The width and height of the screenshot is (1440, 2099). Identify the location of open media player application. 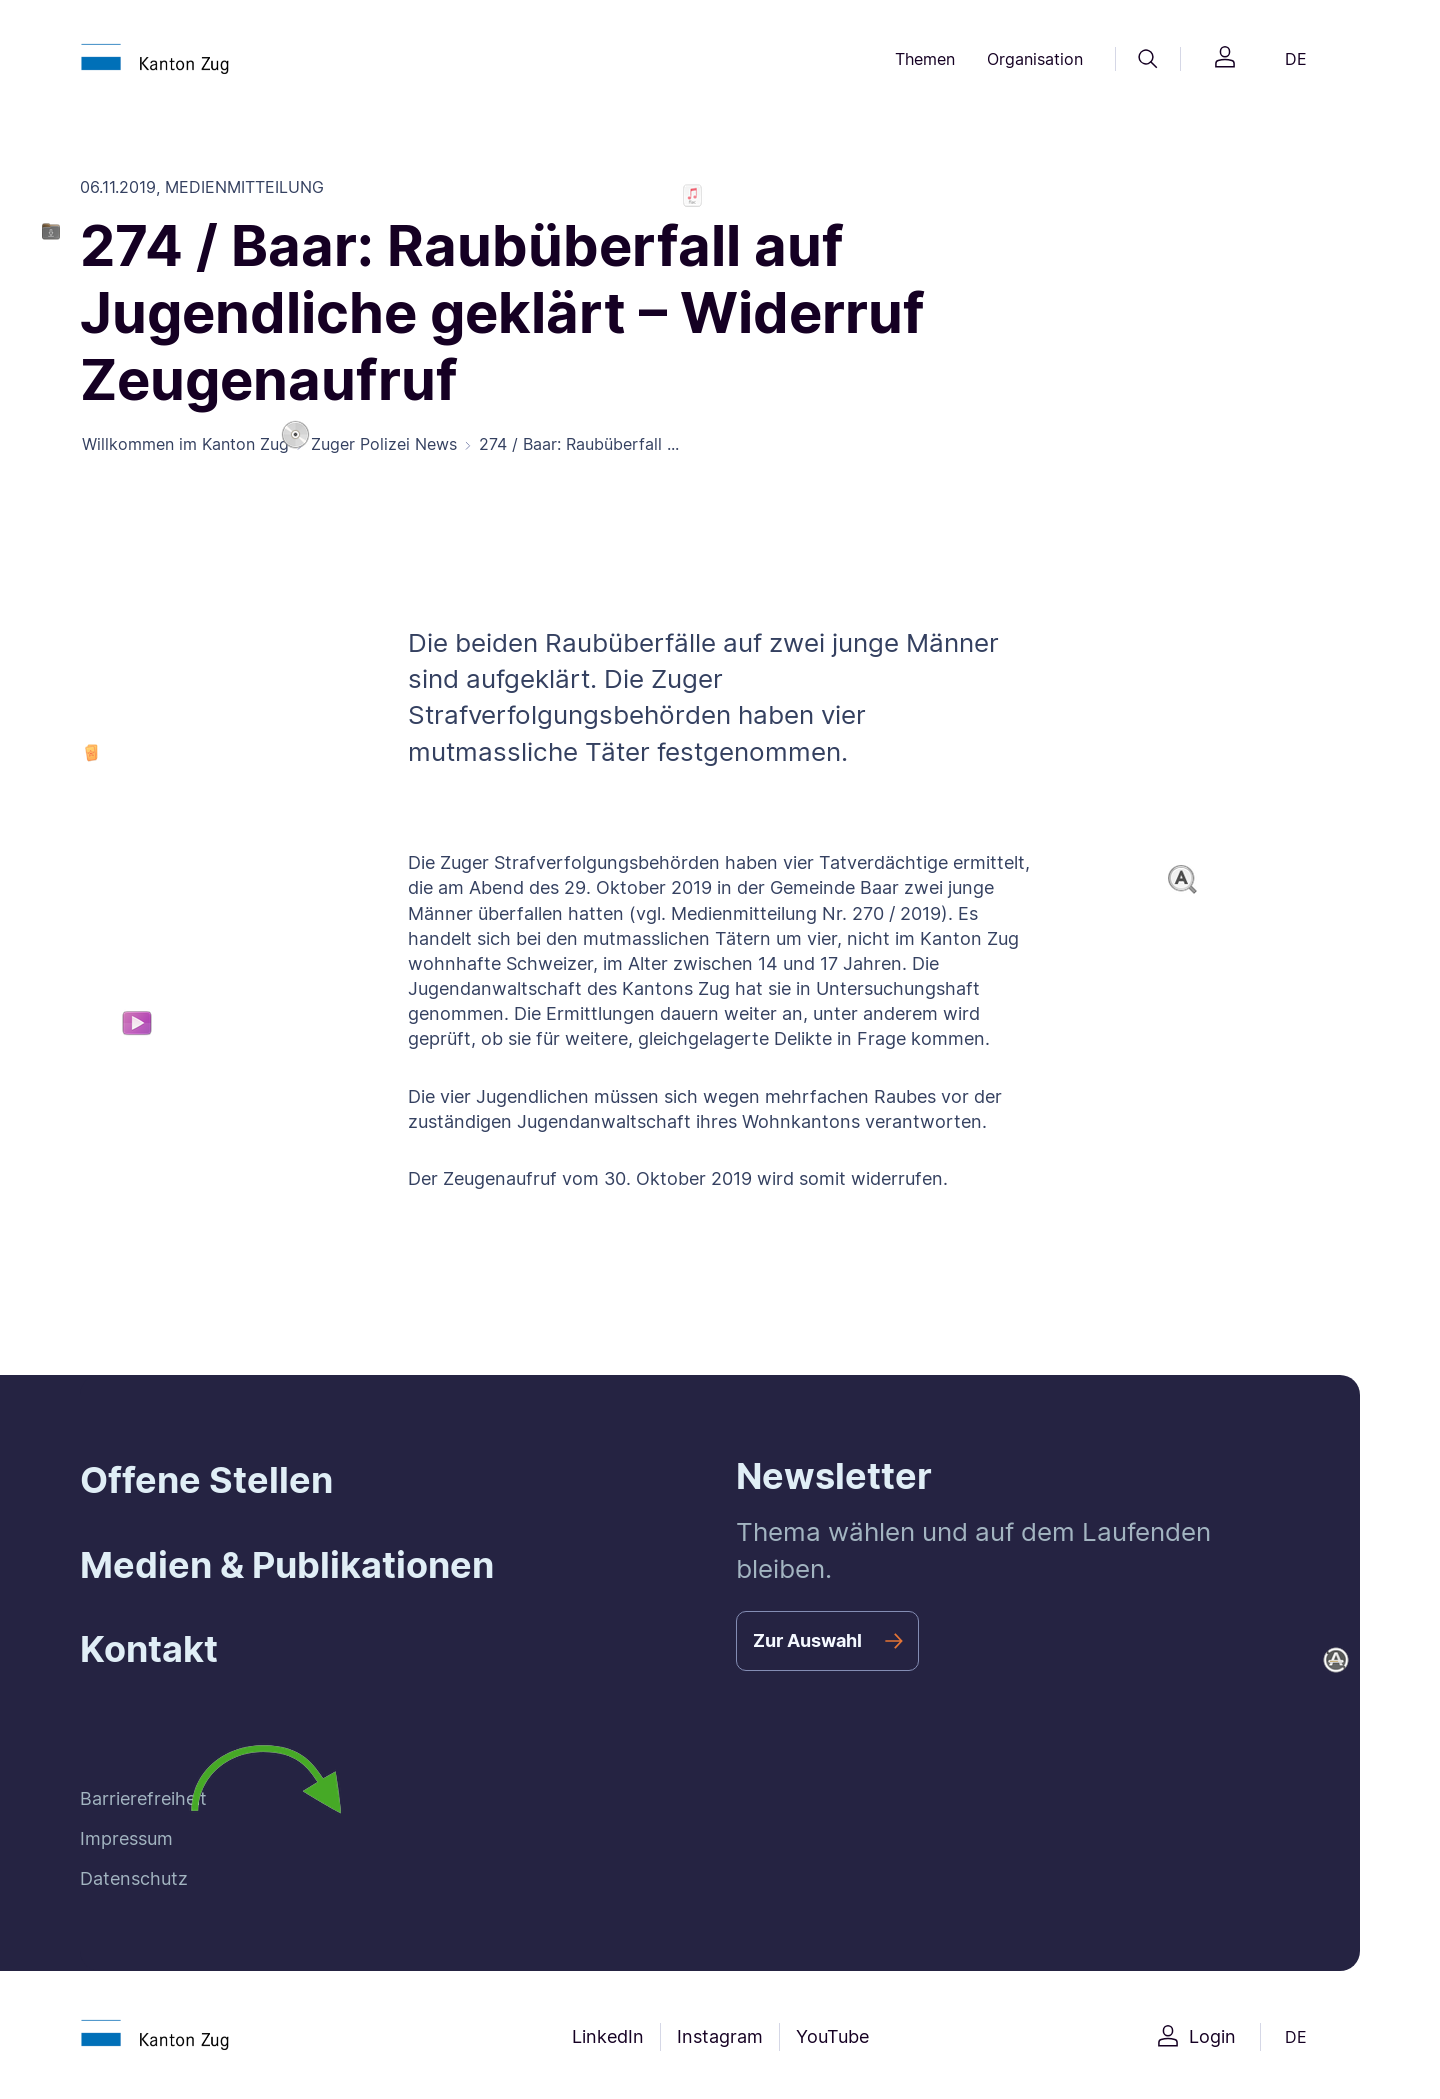
(137, 1023).